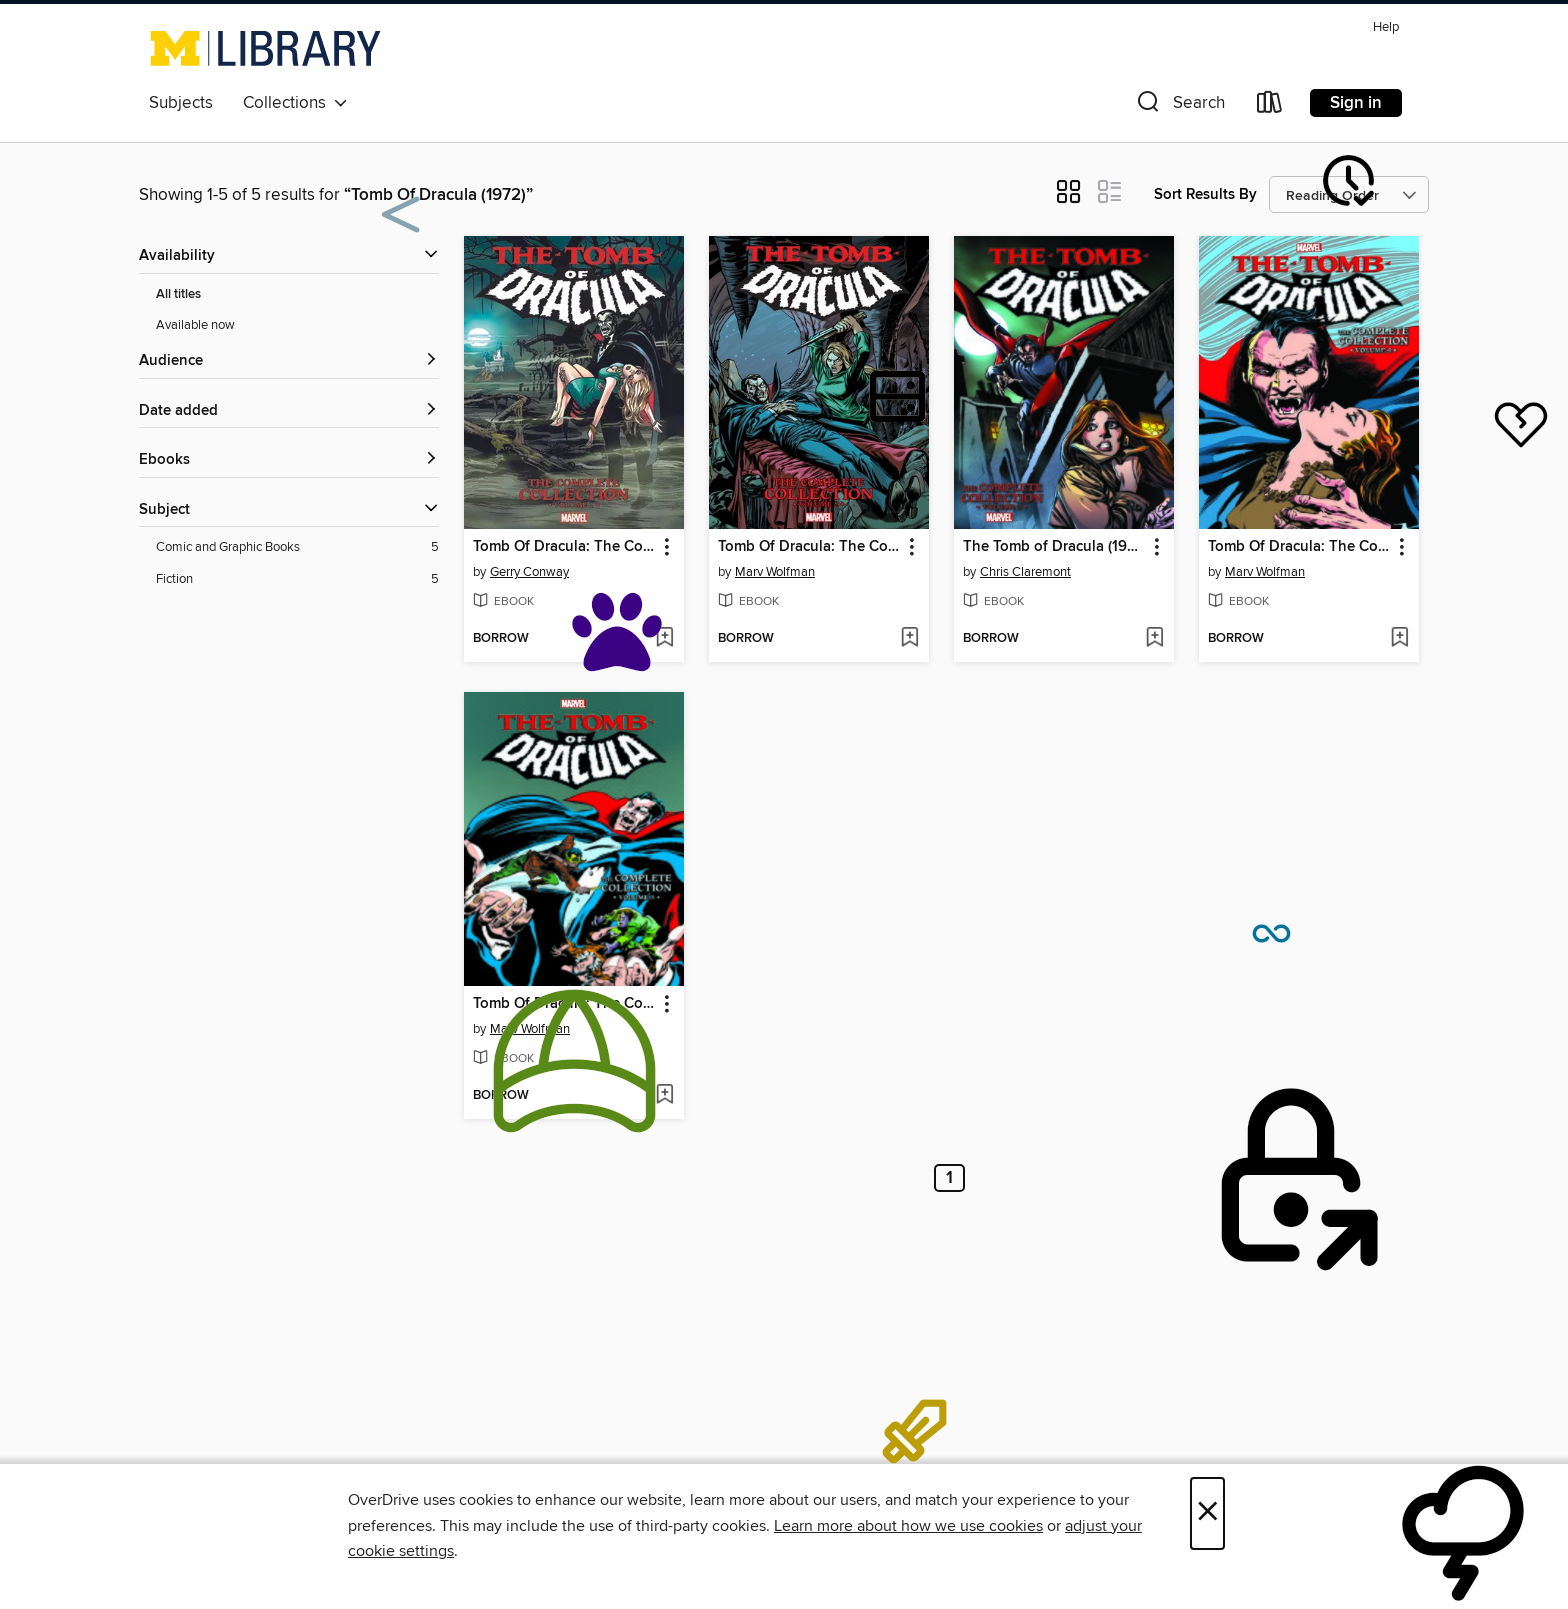 This screenshot has height=1609, width=1568. Describe the element at coordinates (1291, 1175) in the screenshot. I see `share secure content with others` at that location.